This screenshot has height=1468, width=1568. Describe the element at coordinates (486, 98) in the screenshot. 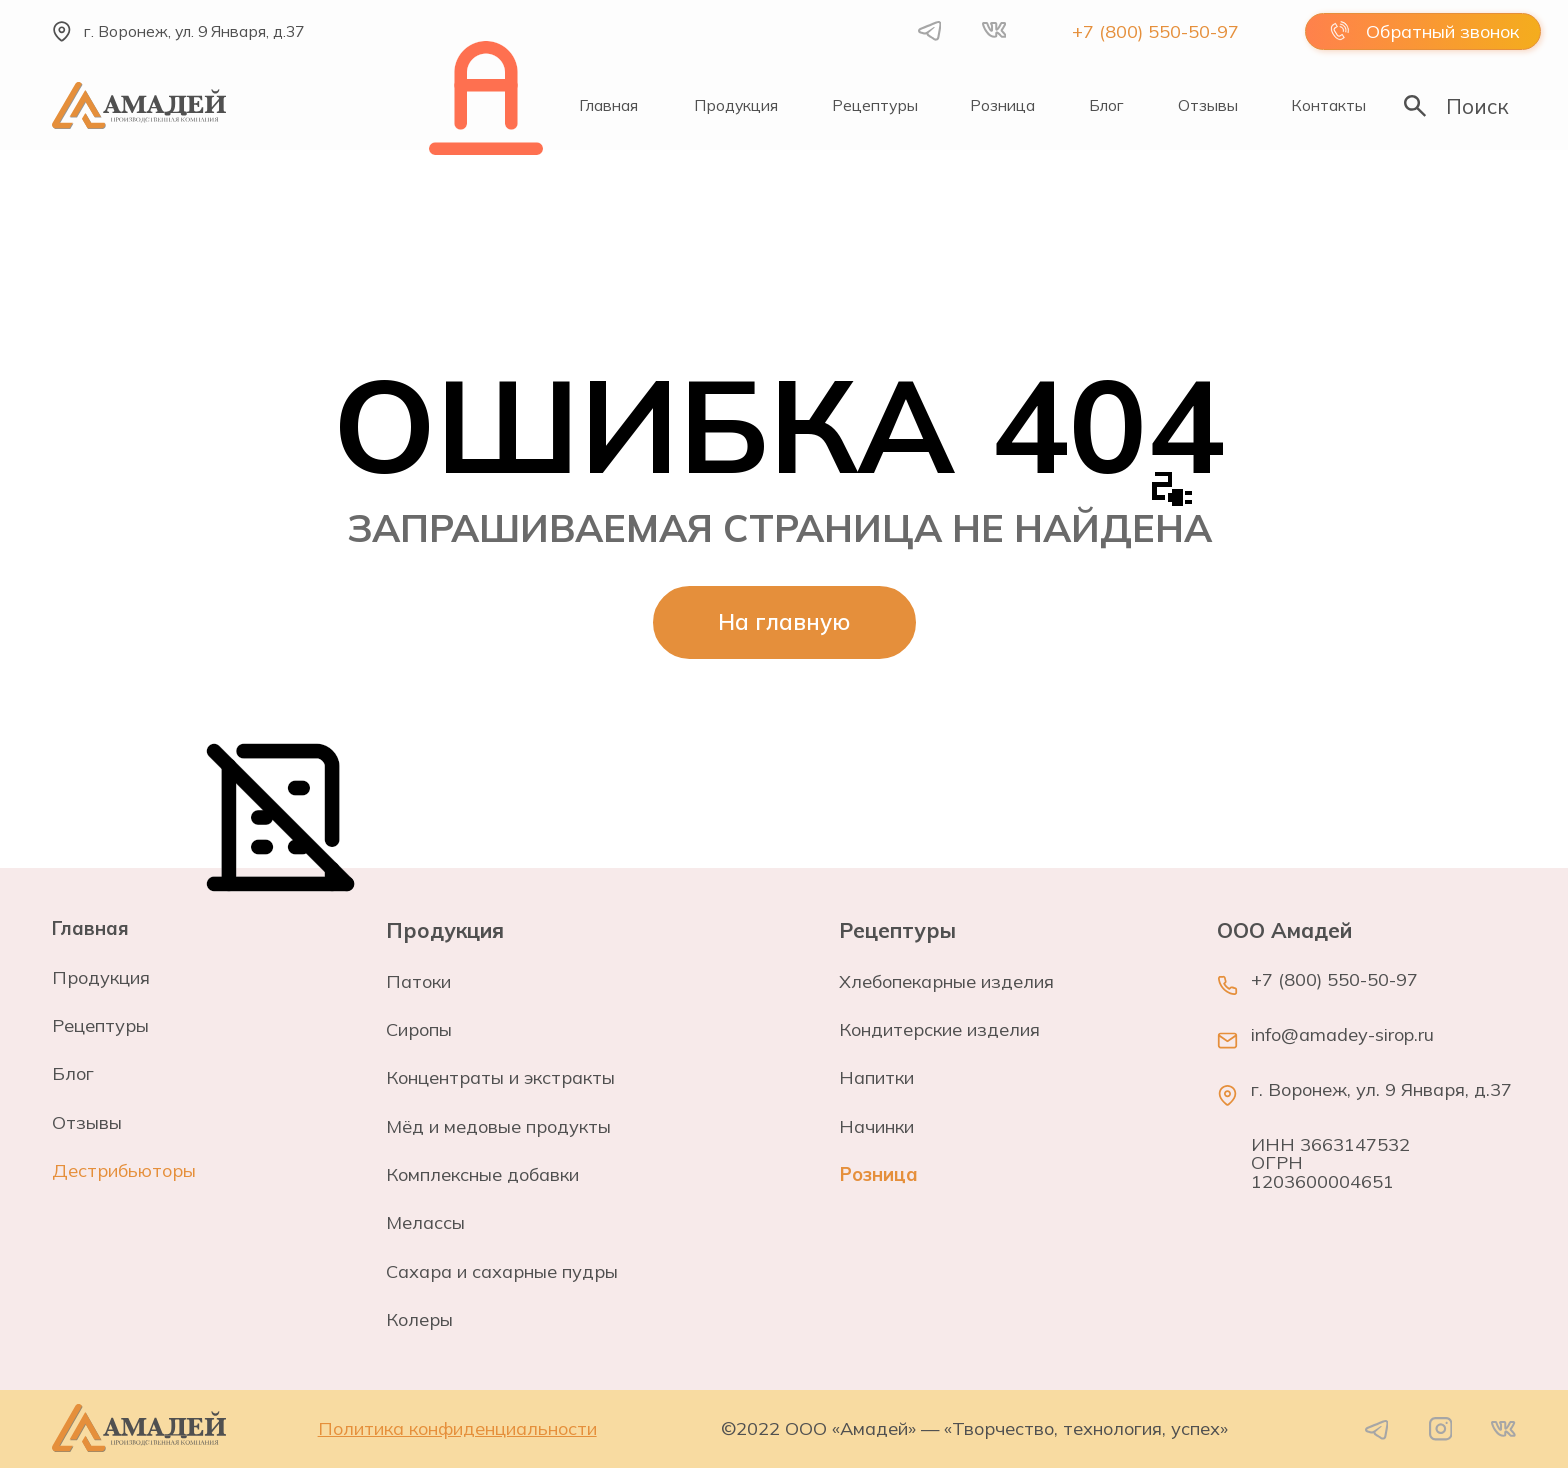

I see `set text baseline alignment` at that location.